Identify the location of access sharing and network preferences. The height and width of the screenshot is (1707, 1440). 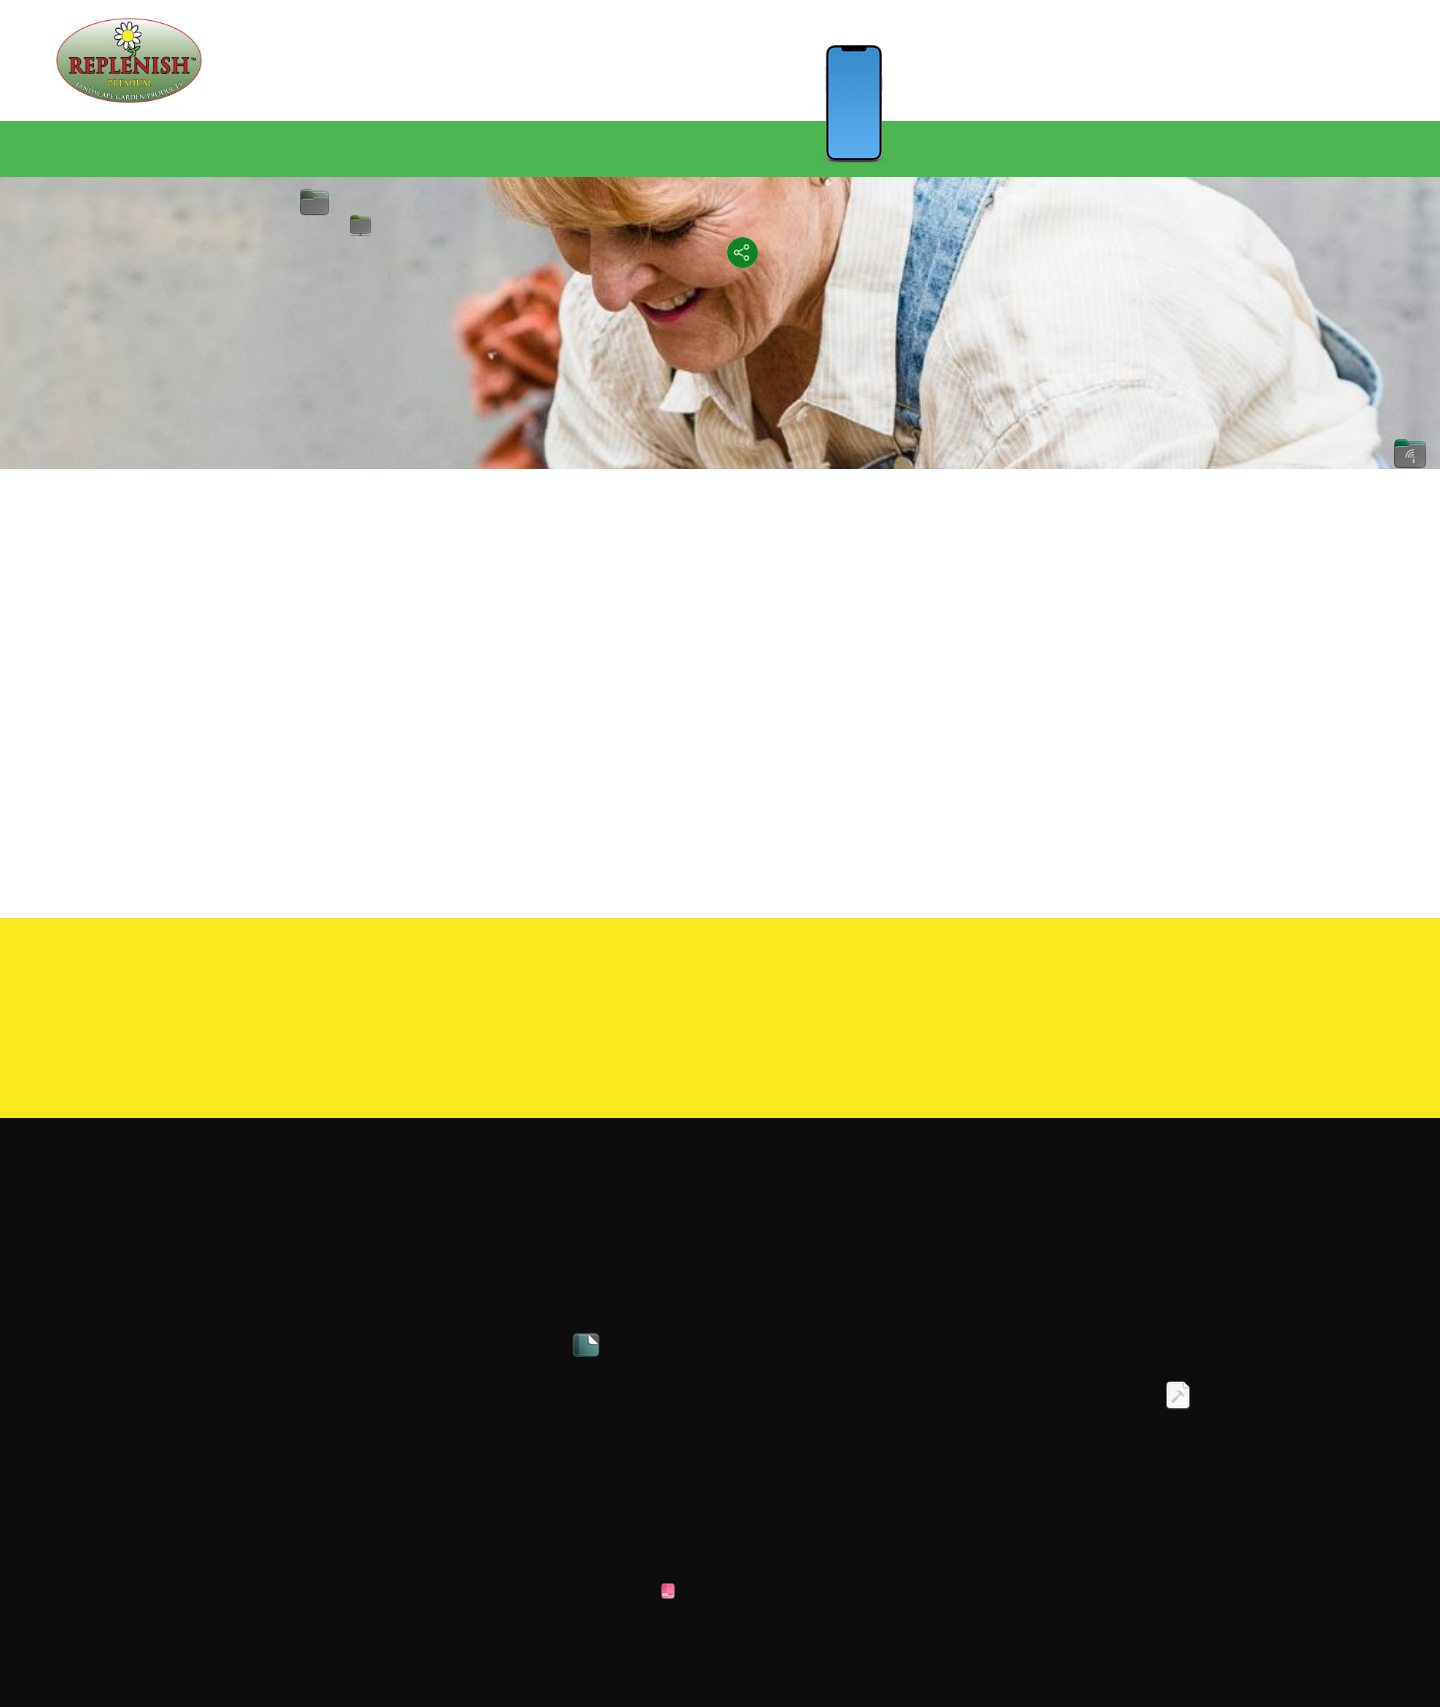
(742, 252).